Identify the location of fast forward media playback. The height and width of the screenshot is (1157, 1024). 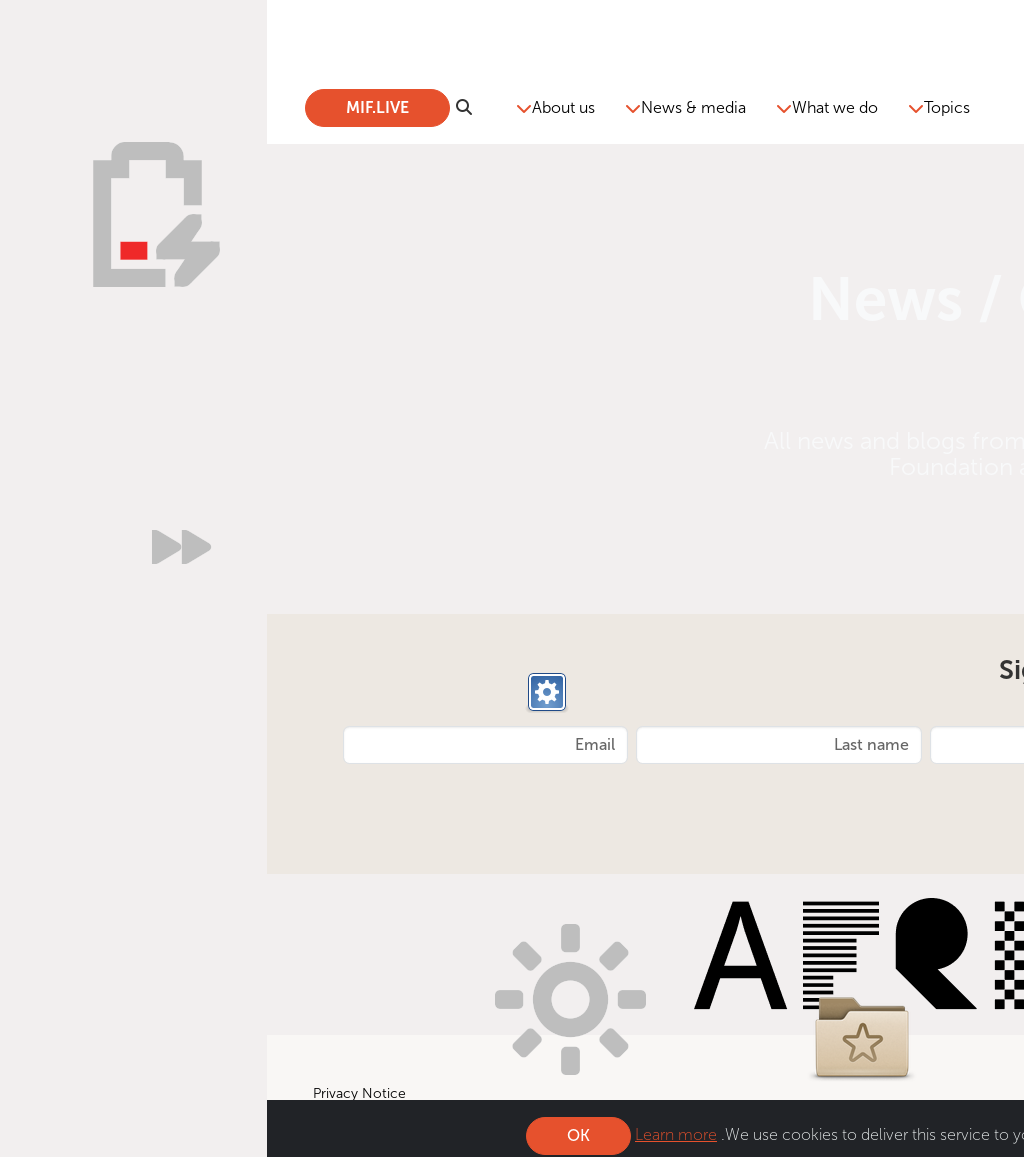
(182, 547).